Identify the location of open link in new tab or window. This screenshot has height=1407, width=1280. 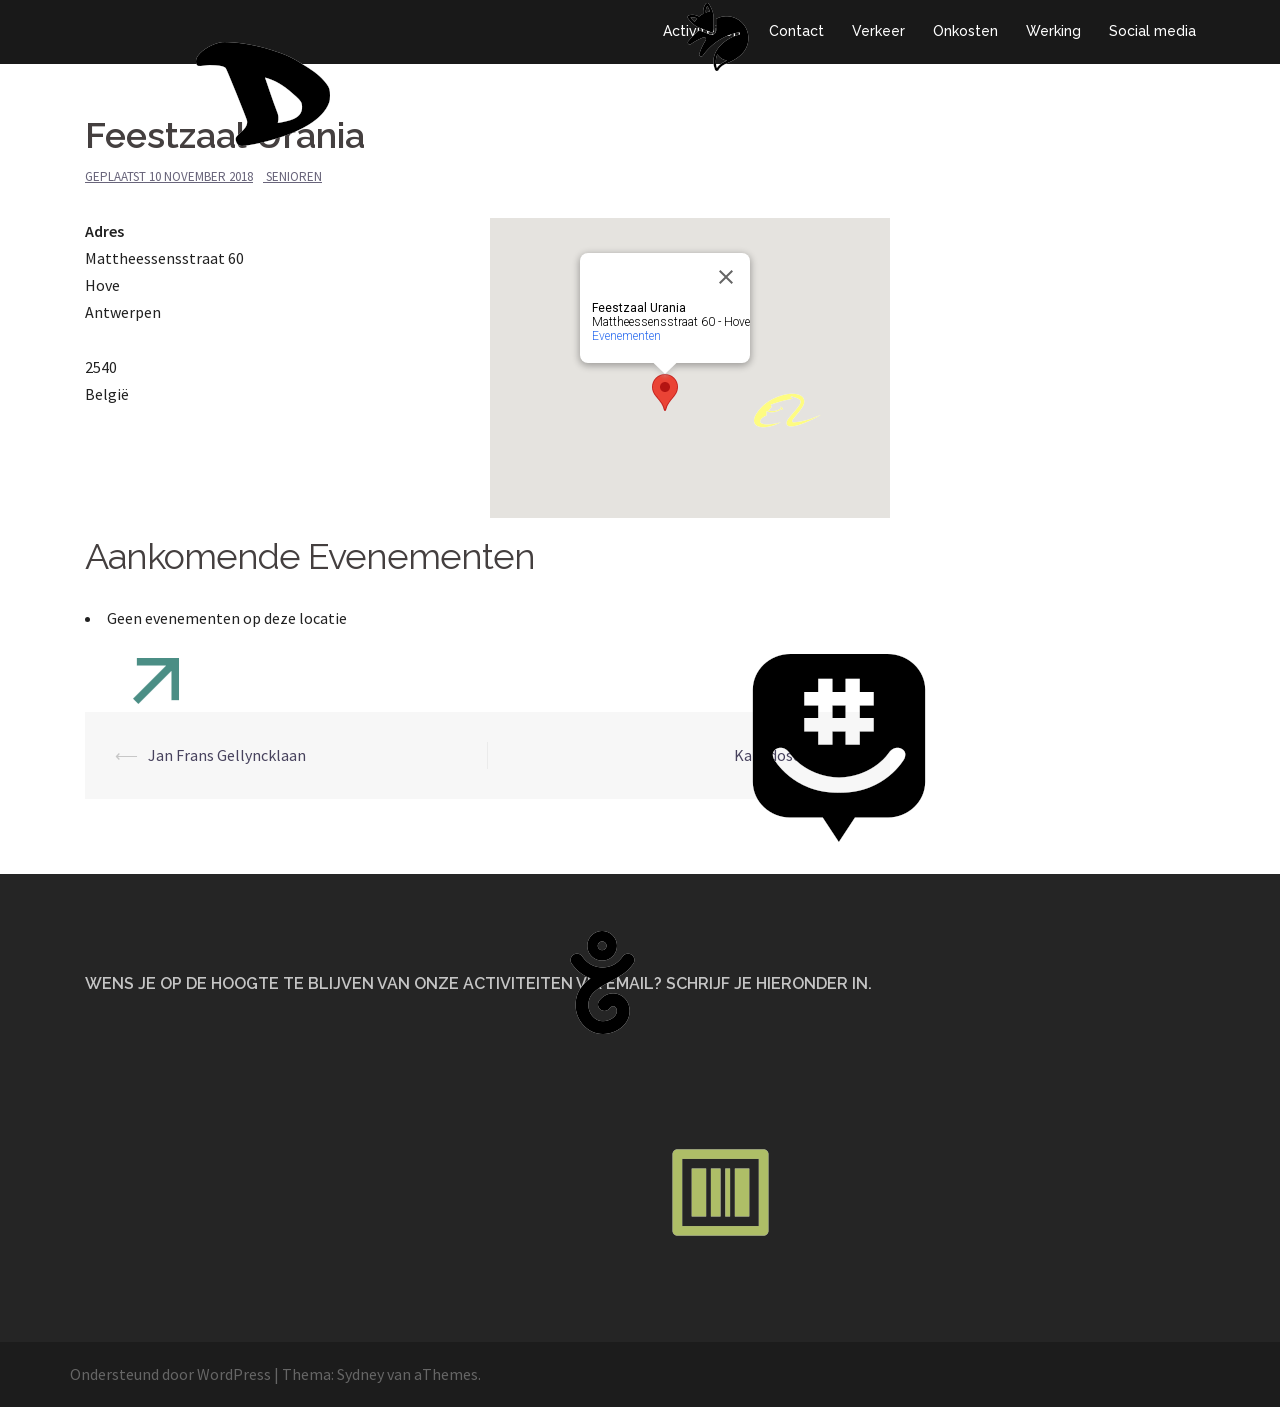
(156, 681).